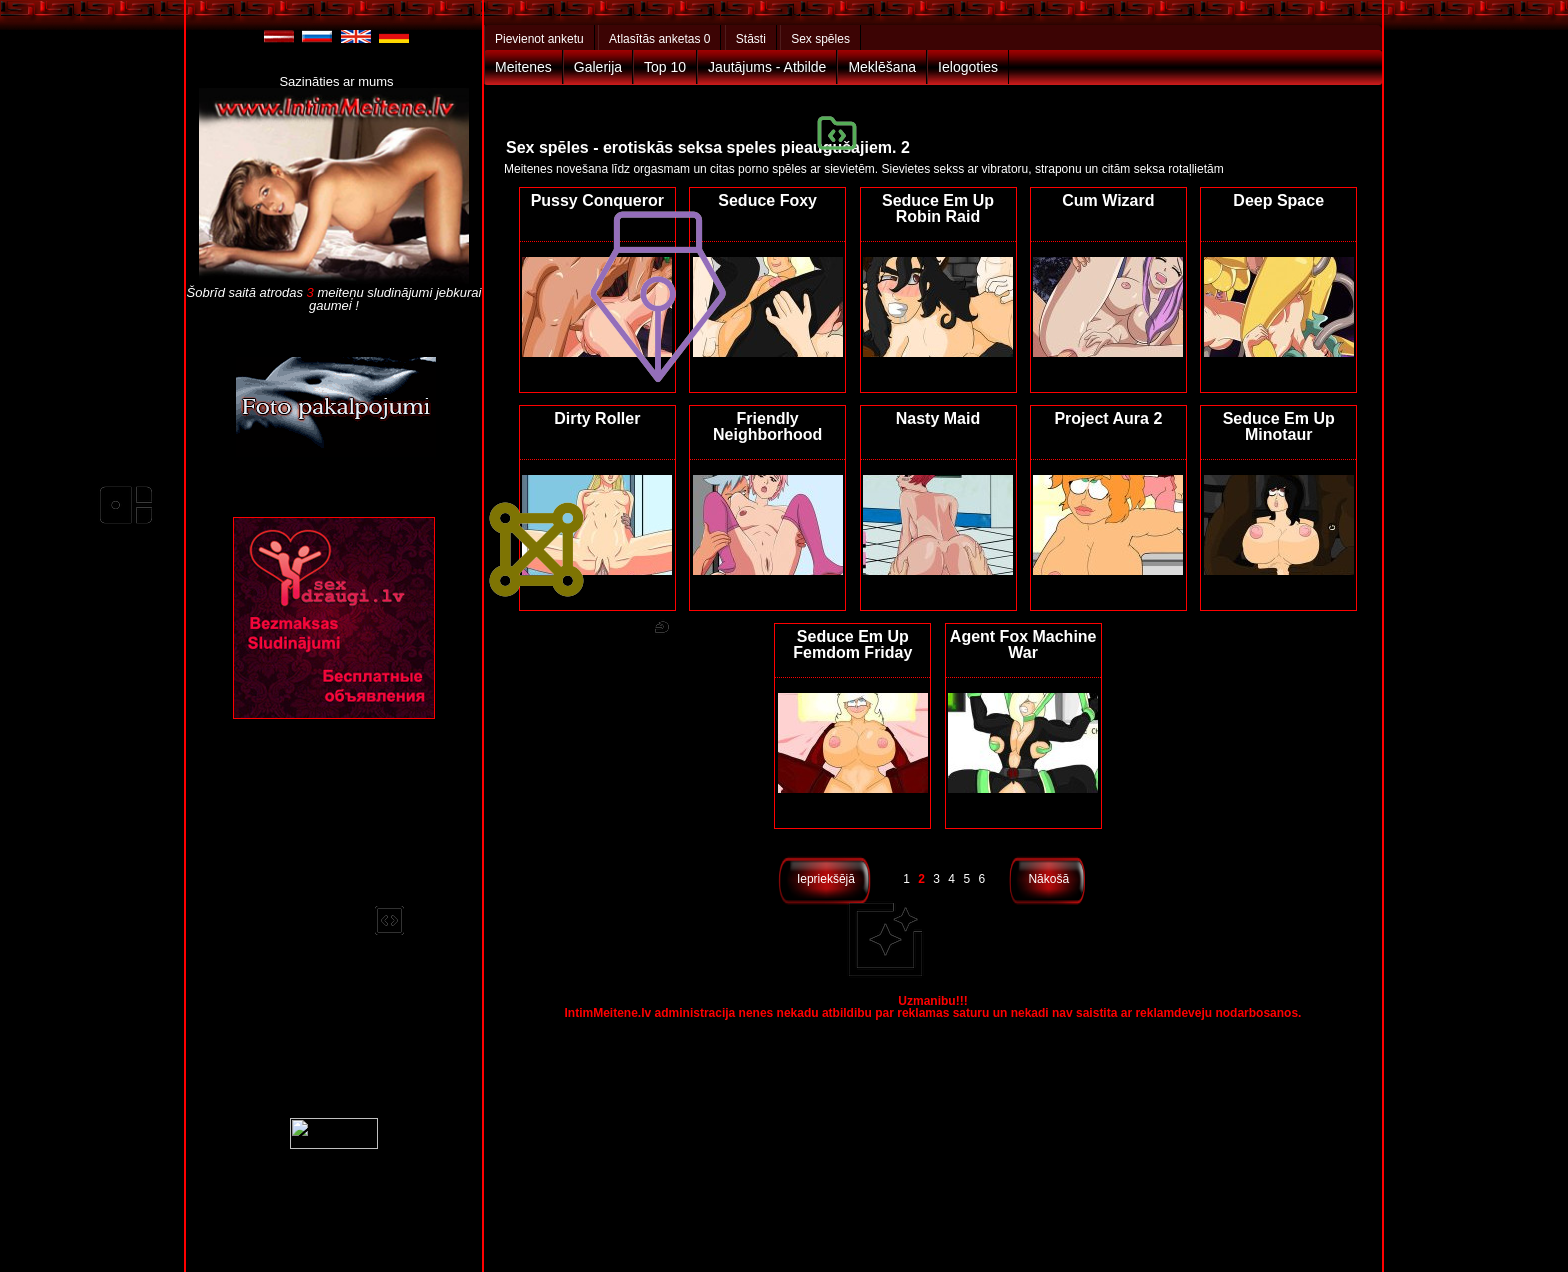 Image resolution: width=1568 pixels, height=1272 pixels. I want to click on view full network topology, so click(536, 549).